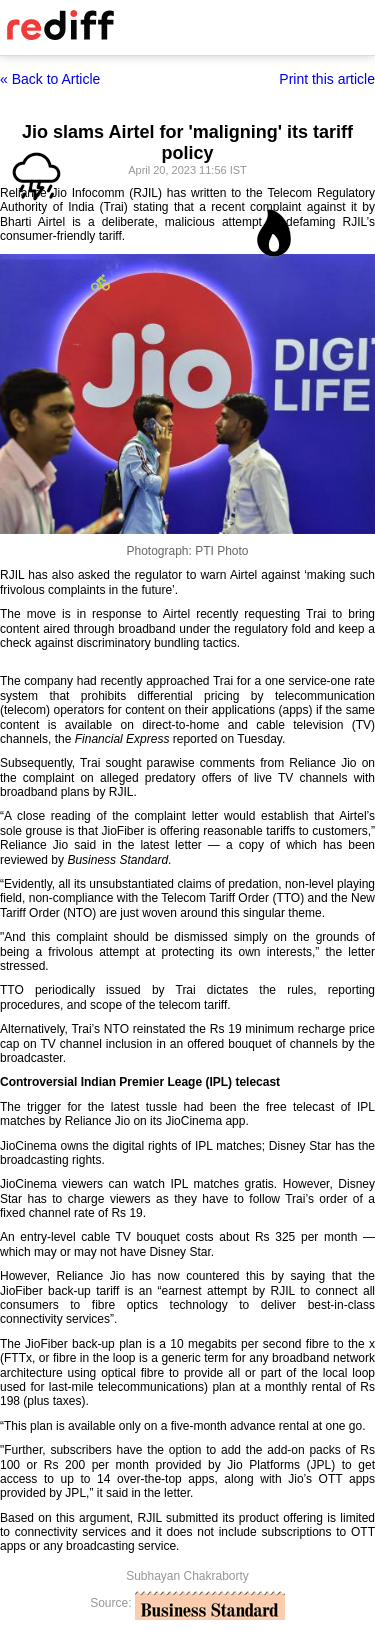 The width and height of the screenshot is (375, 1630). I want to click on access bike-sharing or cycling options, so click(100, 282).